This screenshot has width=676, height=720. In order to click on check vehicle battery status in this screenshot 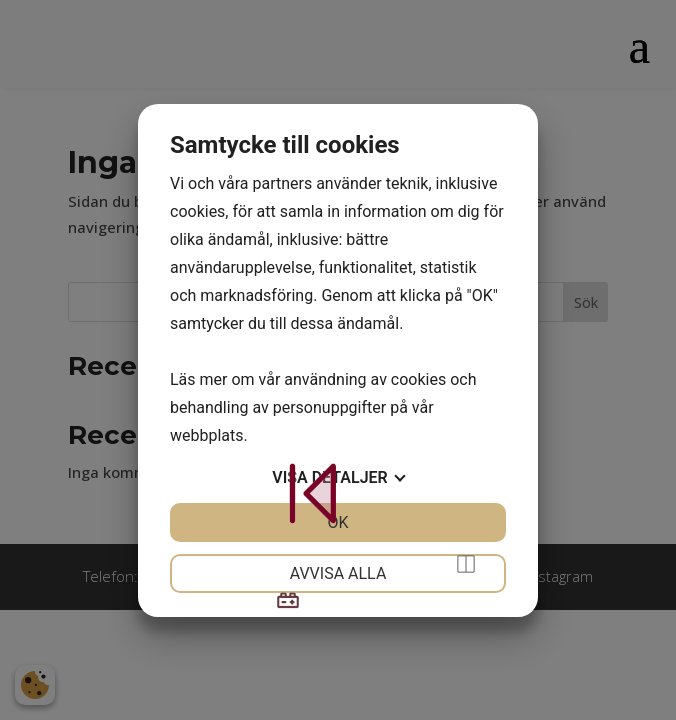, I will do `click(288, 601)`.